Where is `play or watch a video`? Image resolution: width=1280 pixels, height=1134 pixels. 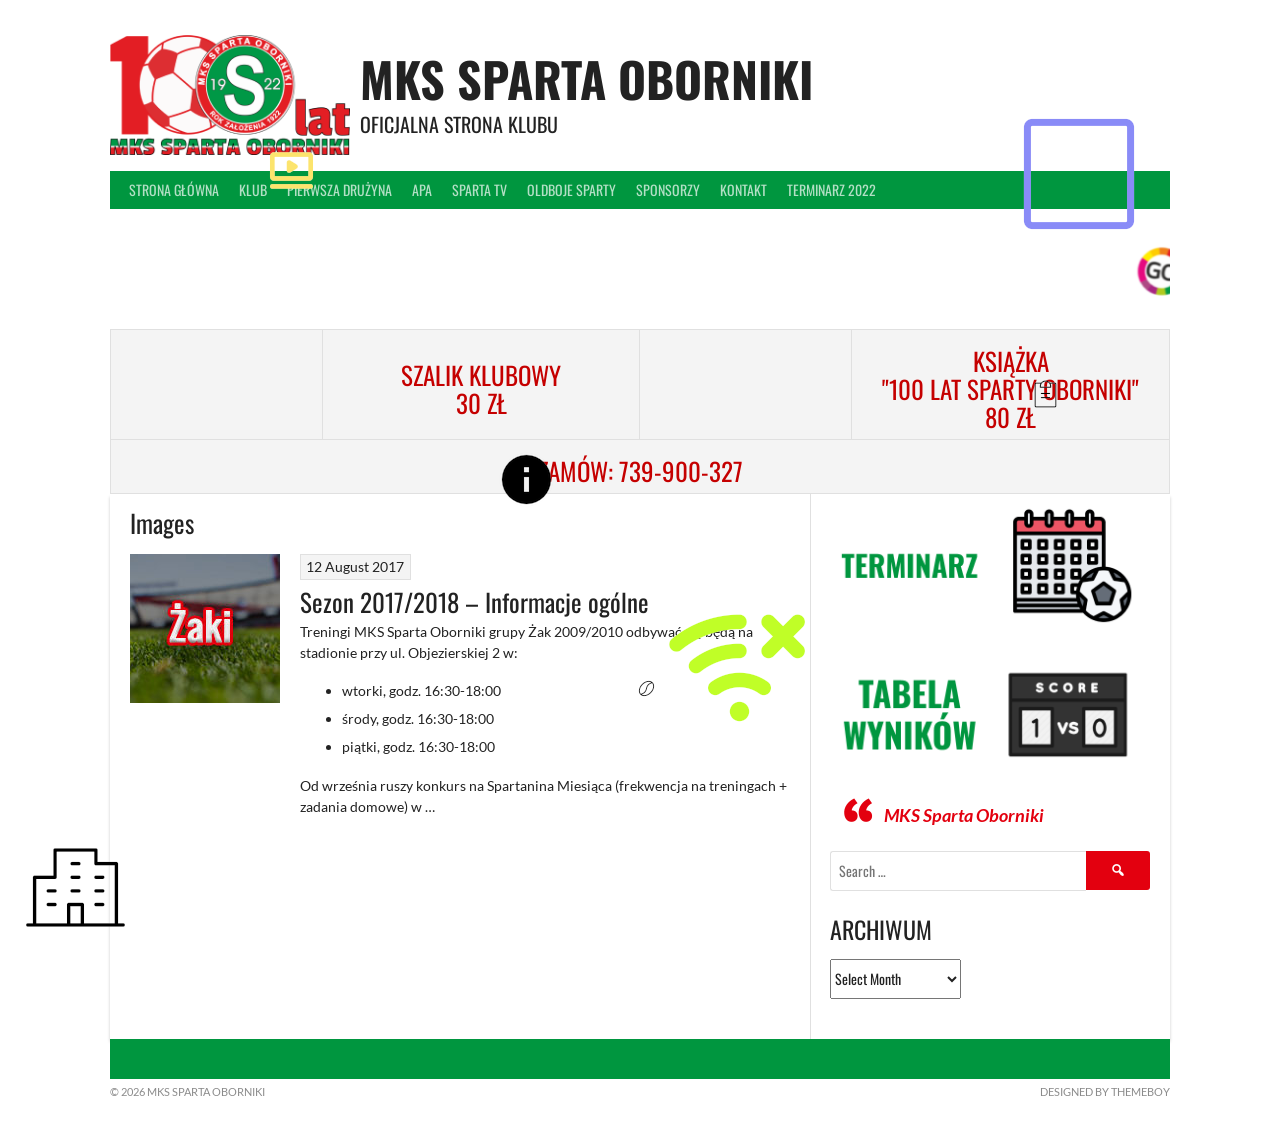
play or watch a video is located at coordinates (291, 170).